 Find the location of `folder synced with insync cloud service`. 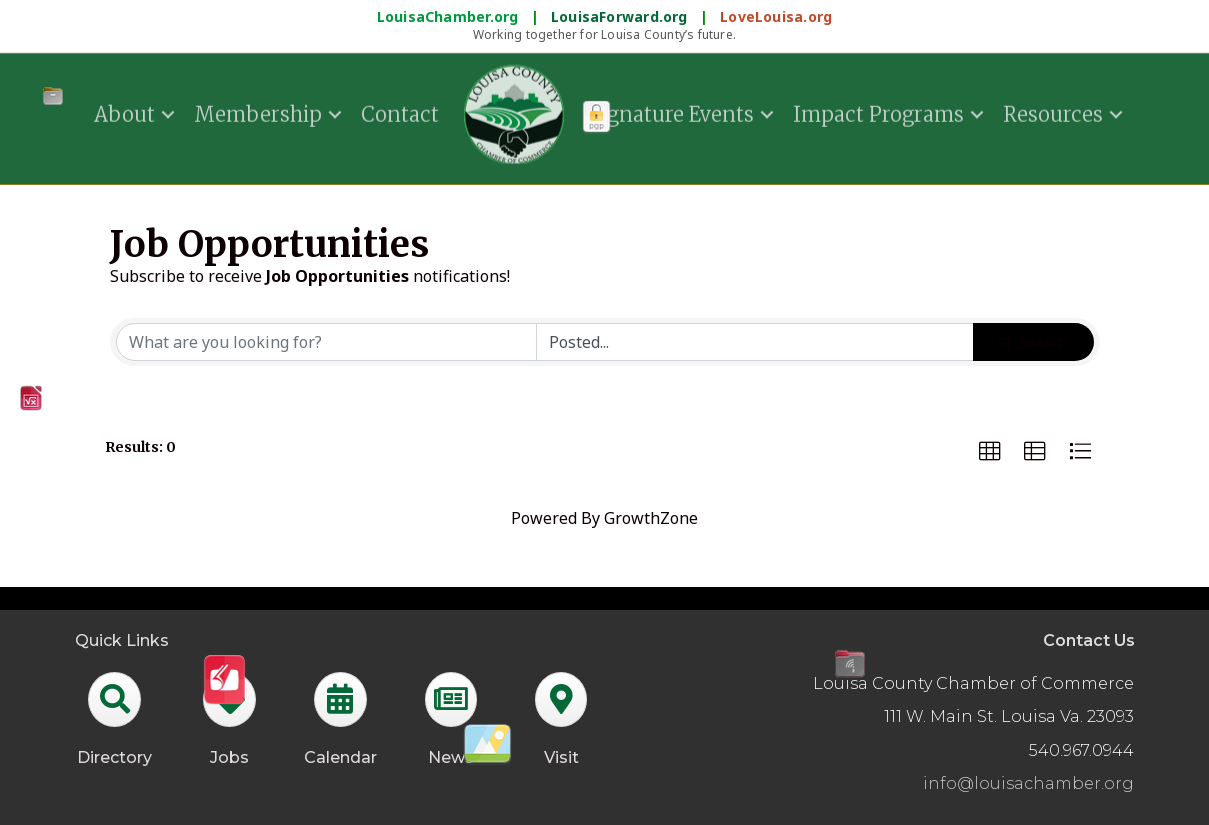

folder synced with insync cloud service is located at coordinates (850, 663).